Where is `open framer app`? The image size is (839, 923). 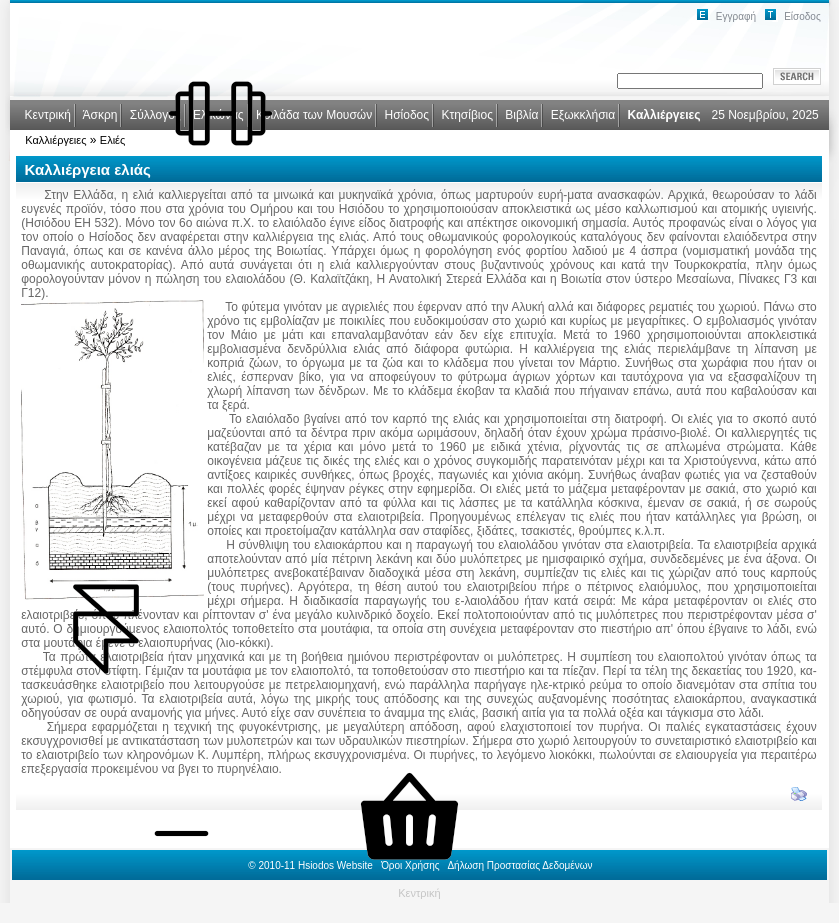
open framer app is located at coordinates (106, 624).